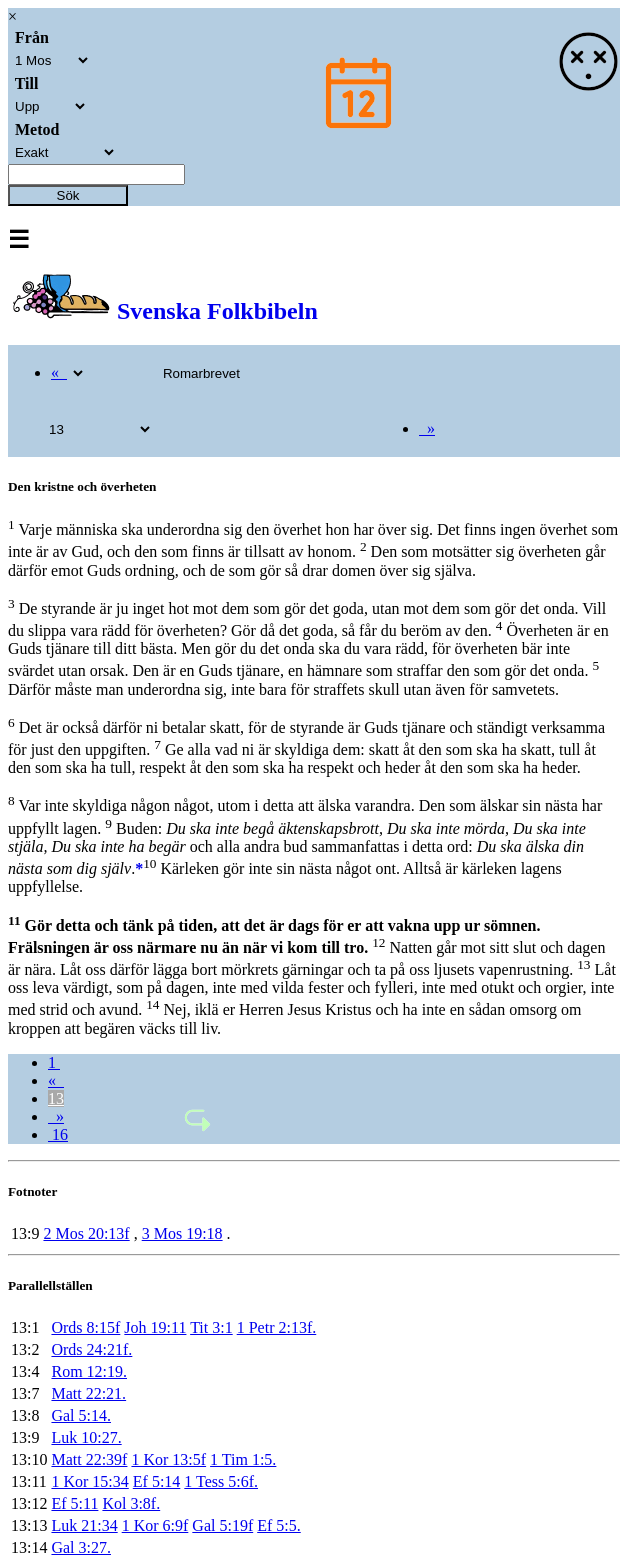  What do you see at coordinates (197, 1119) in the screenshot?
I see `redo last action` at bounding box center [197, 1119].